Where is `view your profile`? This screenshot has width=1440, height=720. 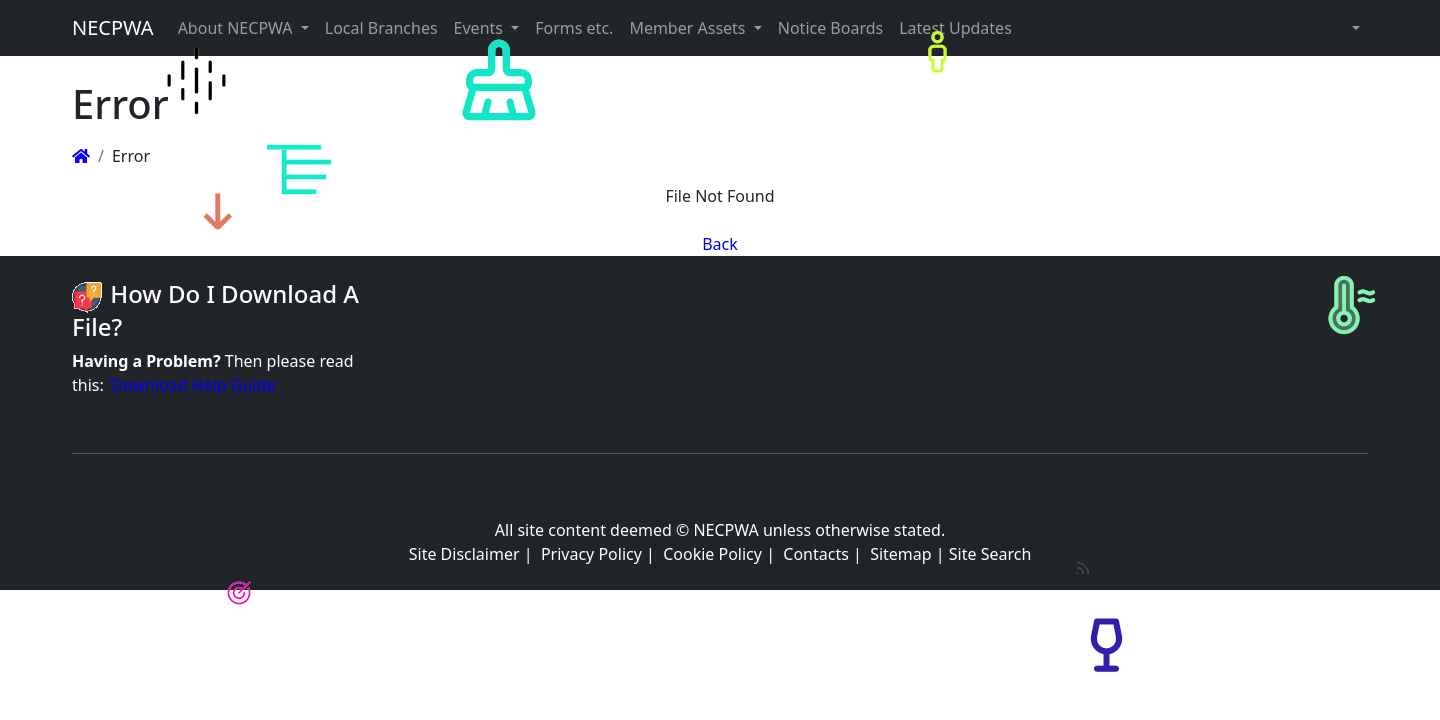 view your profile is located at coordinates (937, 52).